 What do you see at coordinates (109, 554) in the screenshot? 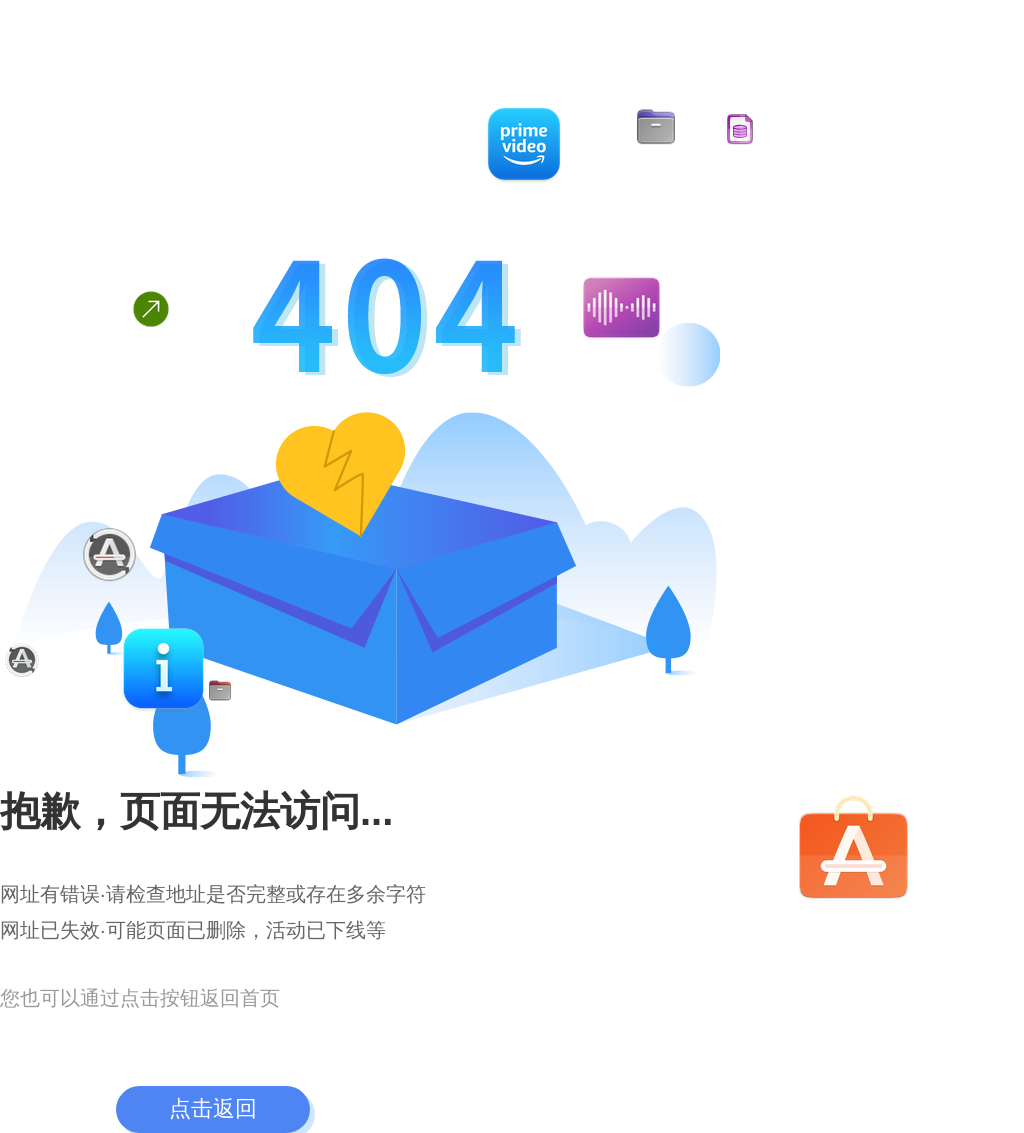
I see `open the software updater application` at bounding box center [109, 554].